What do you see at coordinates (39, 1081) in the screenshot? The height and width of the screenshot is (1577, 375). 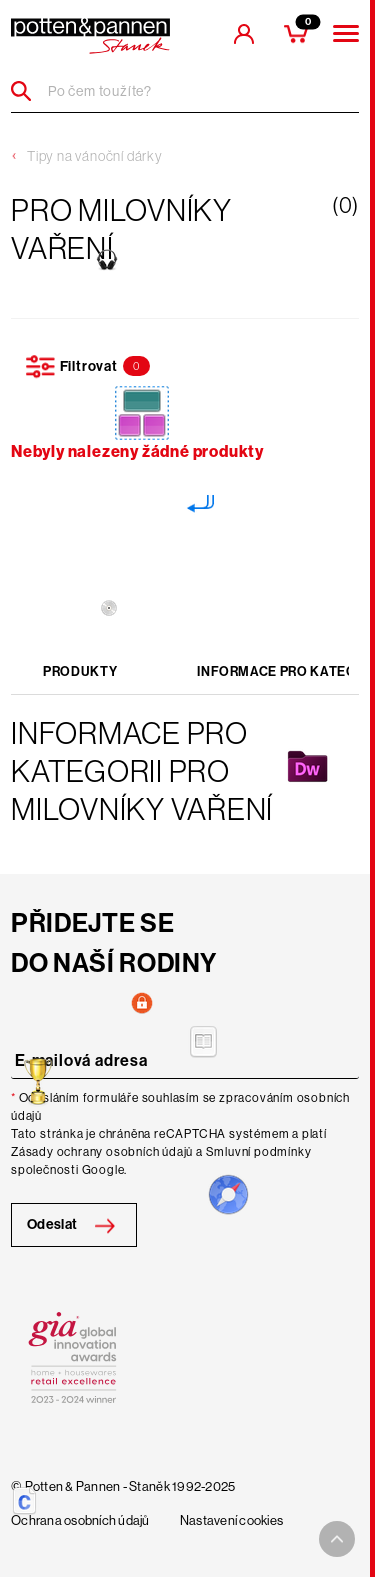 I see `indicates a gold-level achievement or first place ranking` at bounding box center [39, 1081].